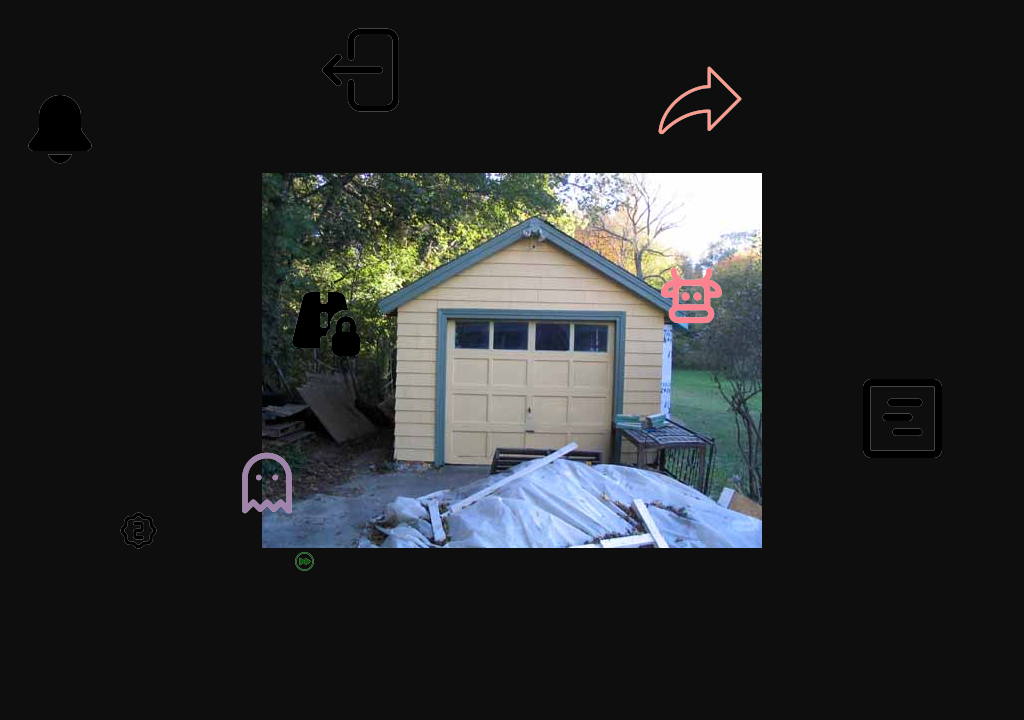 This screenshot has height=720, width=1024. What do you see at coordinates (902, 418) in the screenshot?
I see `view project roadmap` at bounding box center [902, 418].